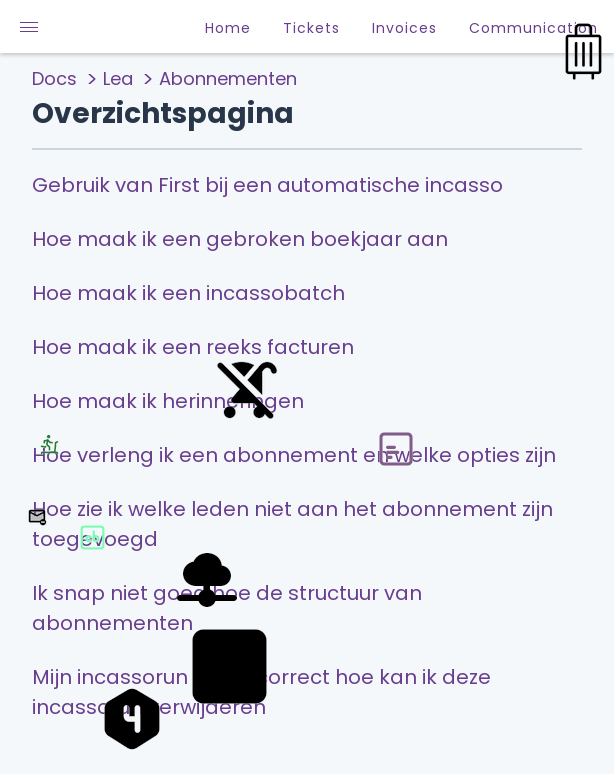 This screenshot has width=614, height=774. What do you see at coordinates (132, 719) in the screenshot?
I see `step 4 in a multi-step process` at bounding box center [132, 719].